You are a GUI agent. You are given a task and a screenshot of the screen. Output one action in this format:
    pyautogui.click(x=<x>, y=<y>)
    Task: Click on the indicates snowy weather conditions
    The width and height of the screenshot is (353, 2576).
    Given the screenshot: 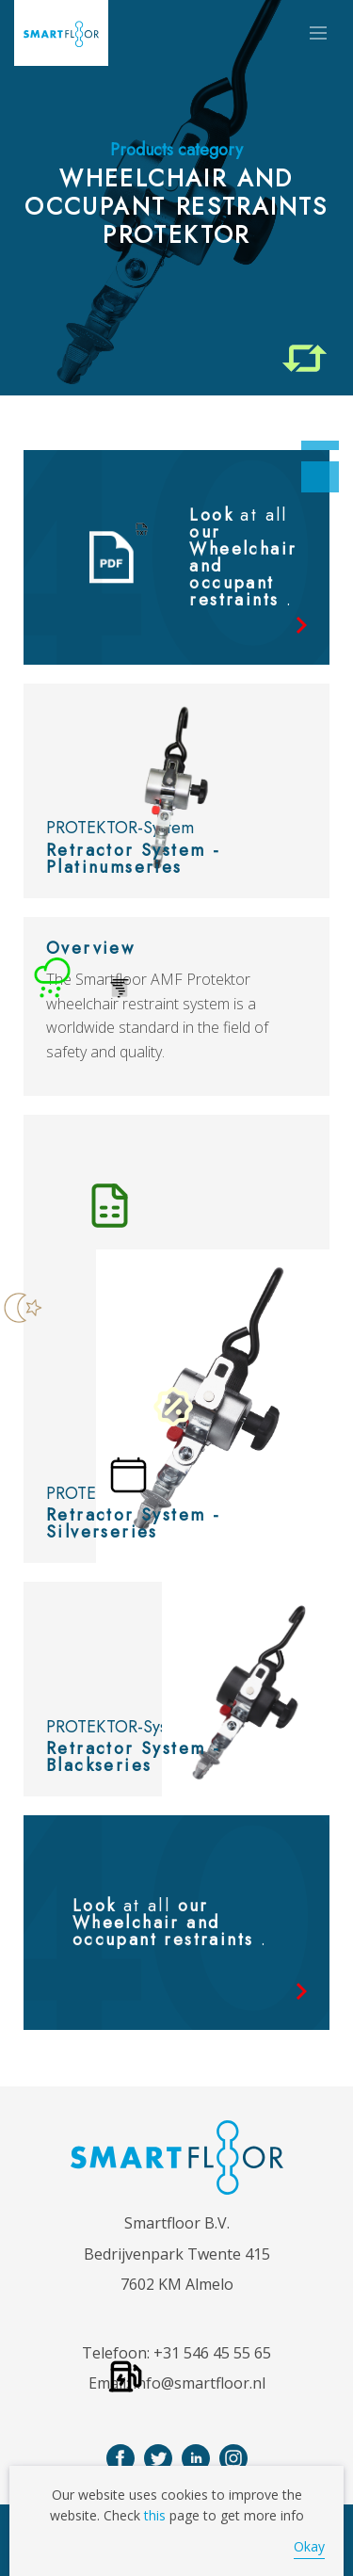 What is the action you would take?
    pyautogui.click(x=52, y=976)
    